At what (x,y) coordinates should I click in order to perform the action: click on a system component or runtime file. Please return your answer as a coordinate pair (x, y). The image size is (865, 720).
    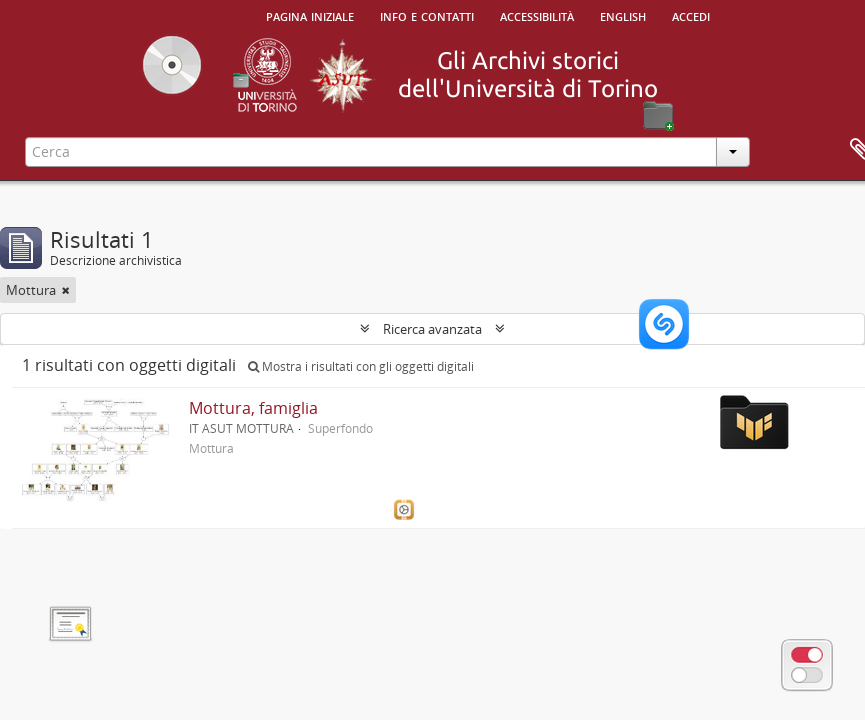
    Looking at the image, I should click on (404, 510).